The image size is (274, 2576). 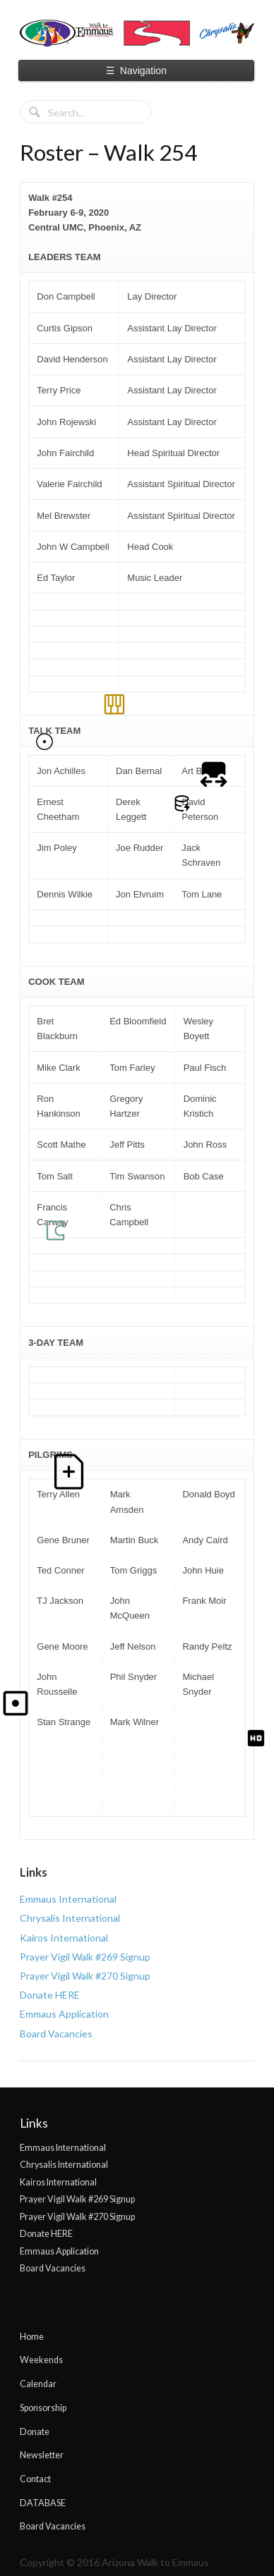 I want to click on indicates a file has been modified in a diff view, so click(x=16, y=1703).